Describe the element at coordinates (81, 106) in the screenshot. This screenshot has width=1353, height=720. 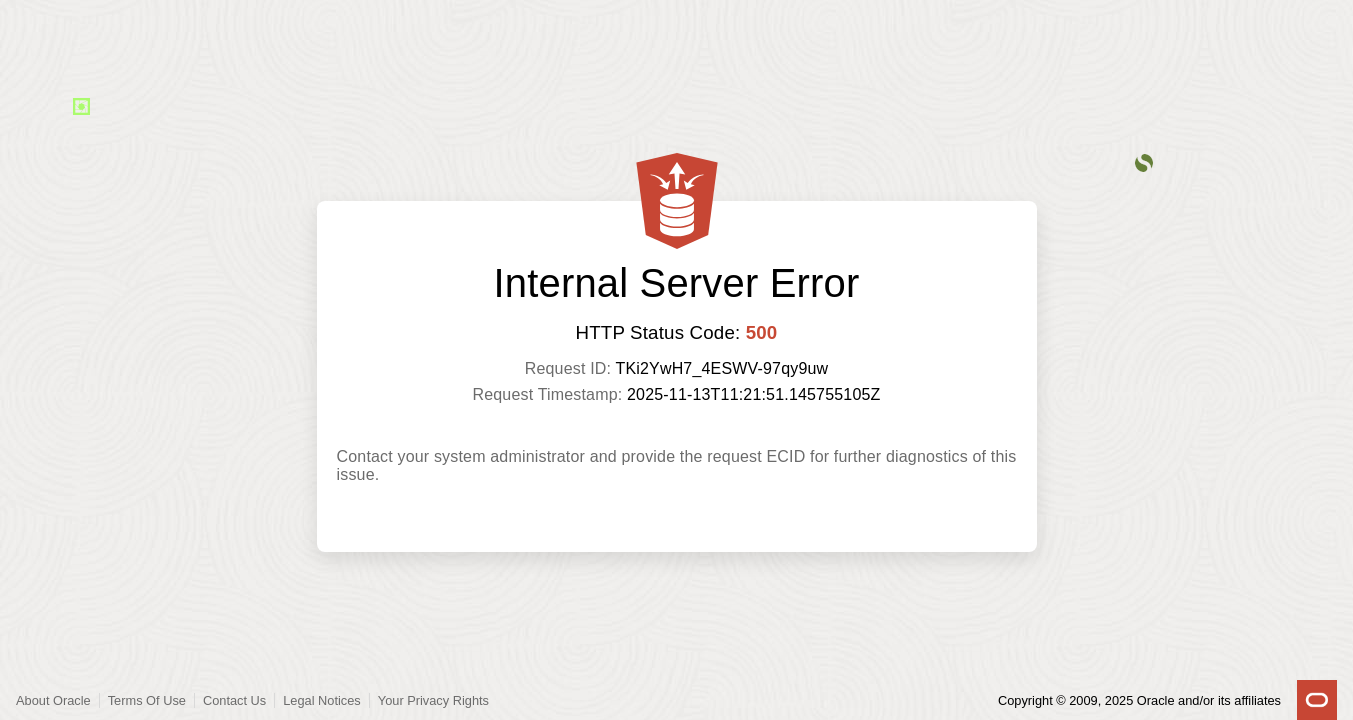
I see `open google lens for visual search` at that location.